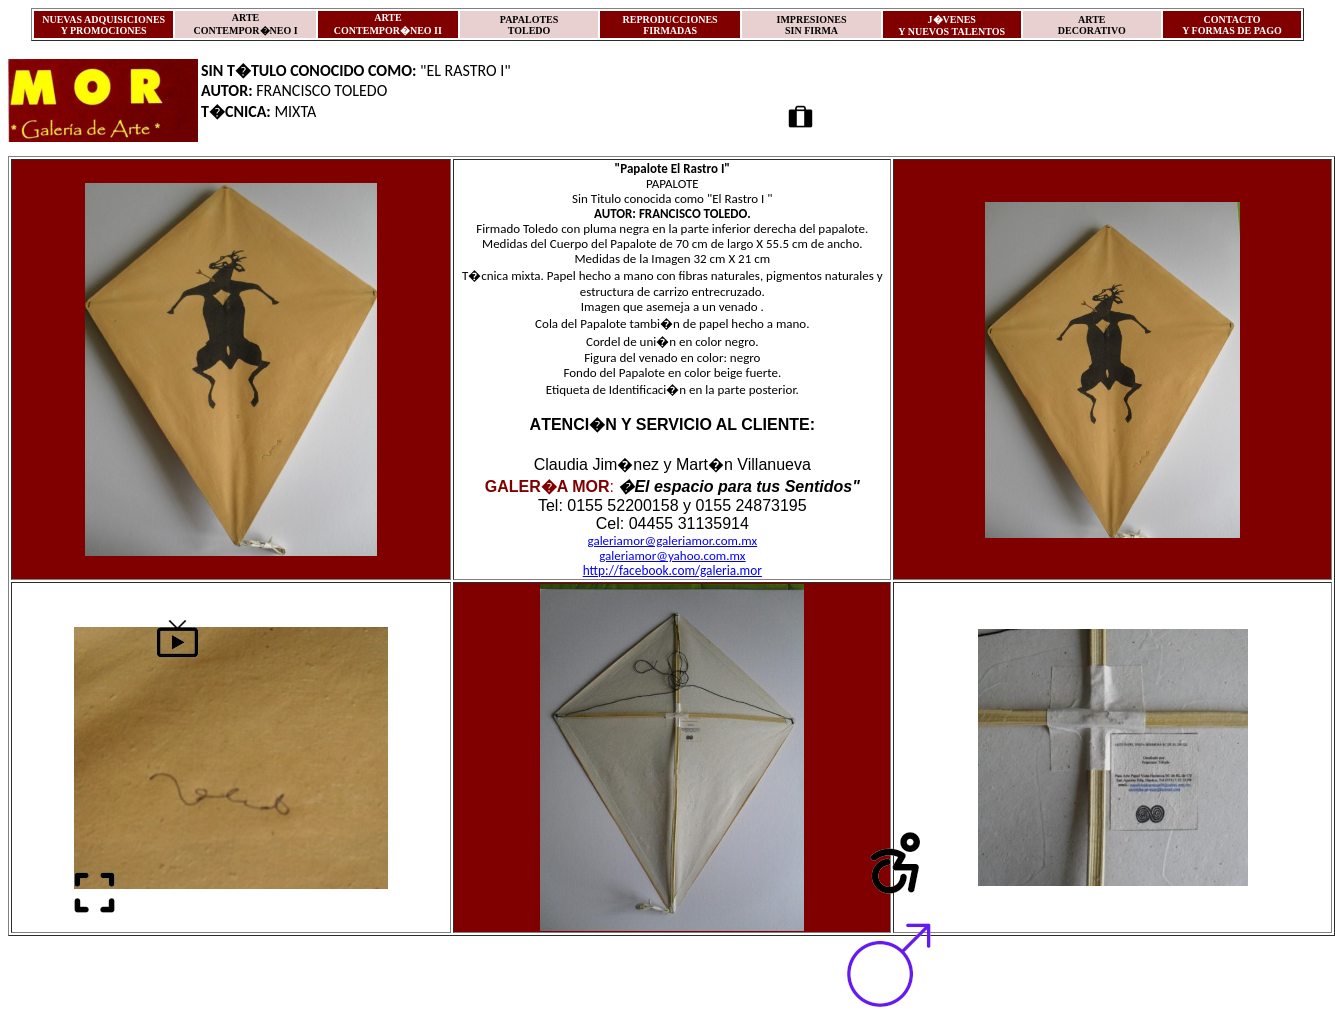 Image resolution: width=1335 pixels, height=1034 pixels. Describe the element at coordinates (800, 117) in the screenshot. I see `access travel or trip planning features` at that location.